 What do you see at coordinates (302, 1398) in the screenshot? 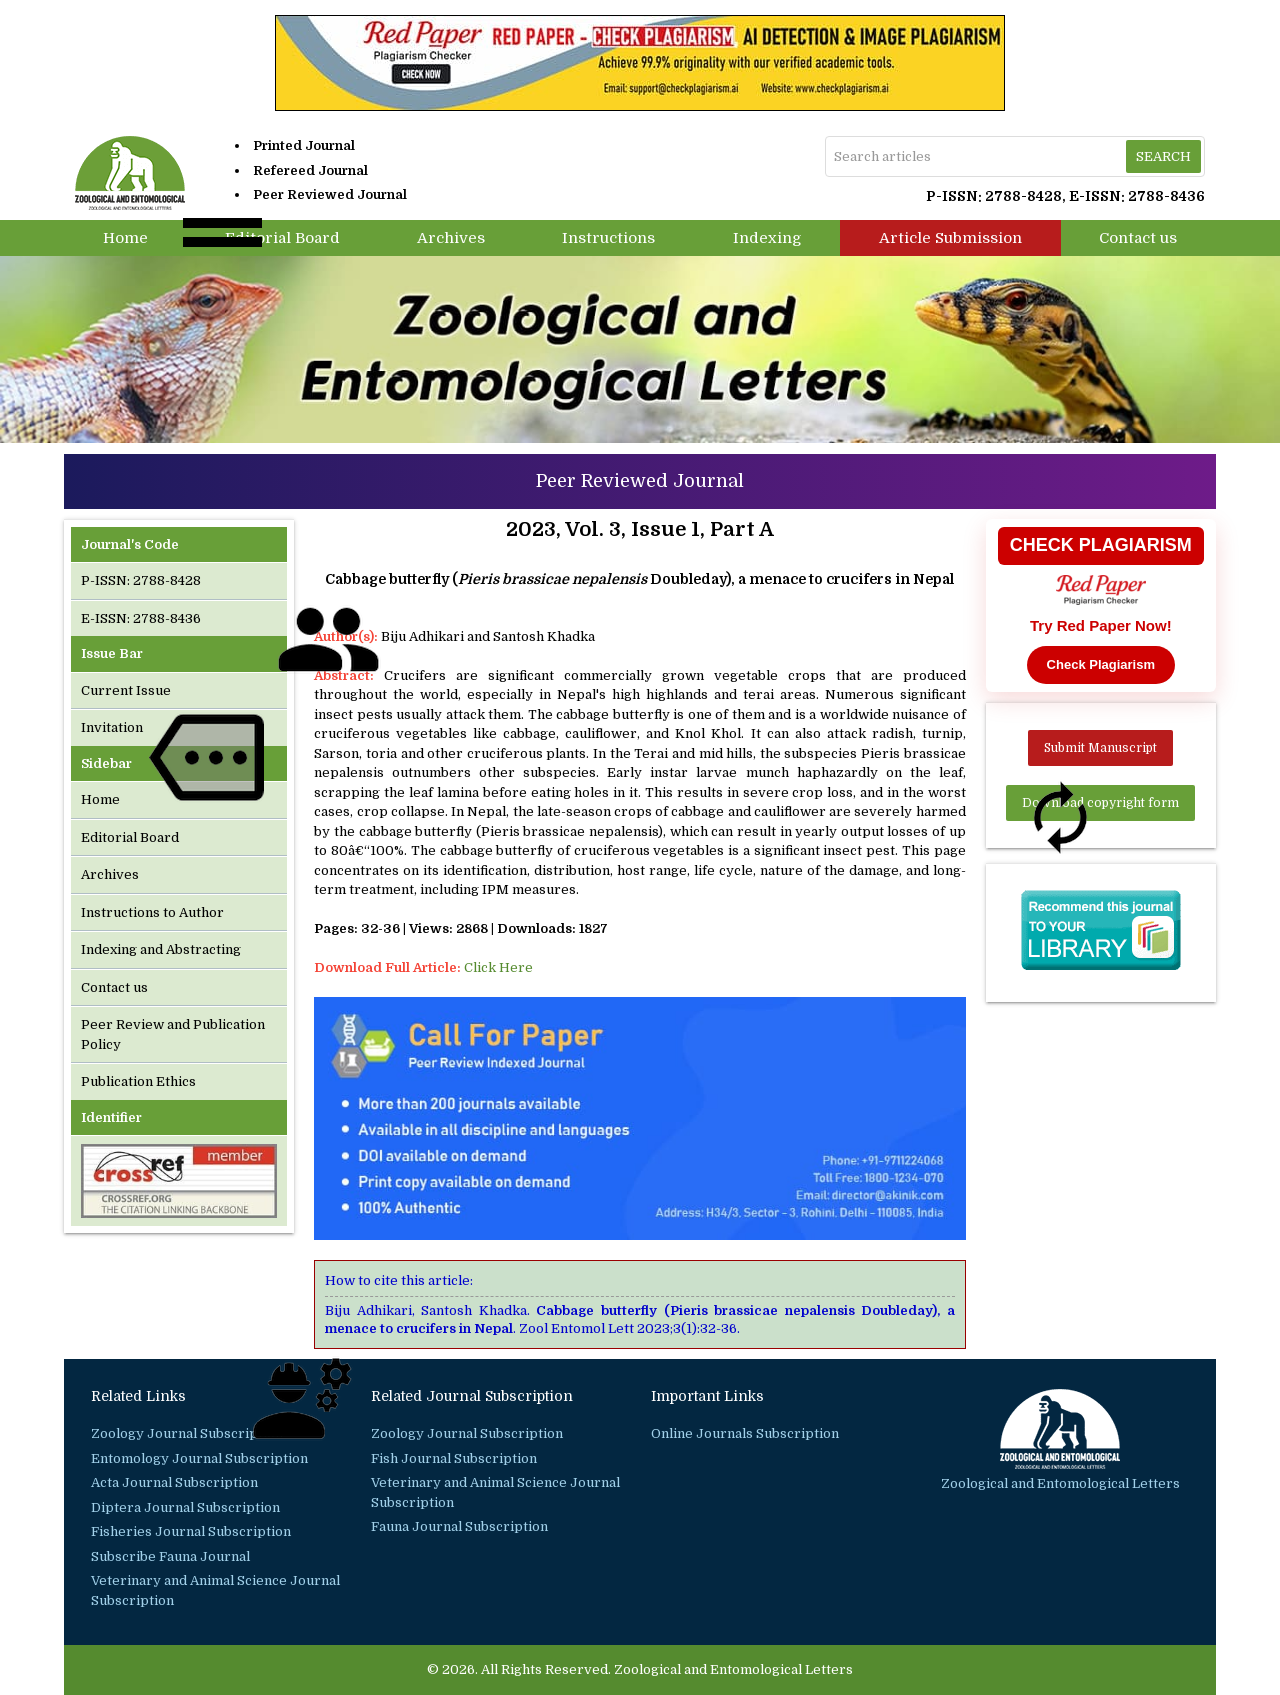
I see `access engineering or technical settings` at bounding box center [302, 1398].